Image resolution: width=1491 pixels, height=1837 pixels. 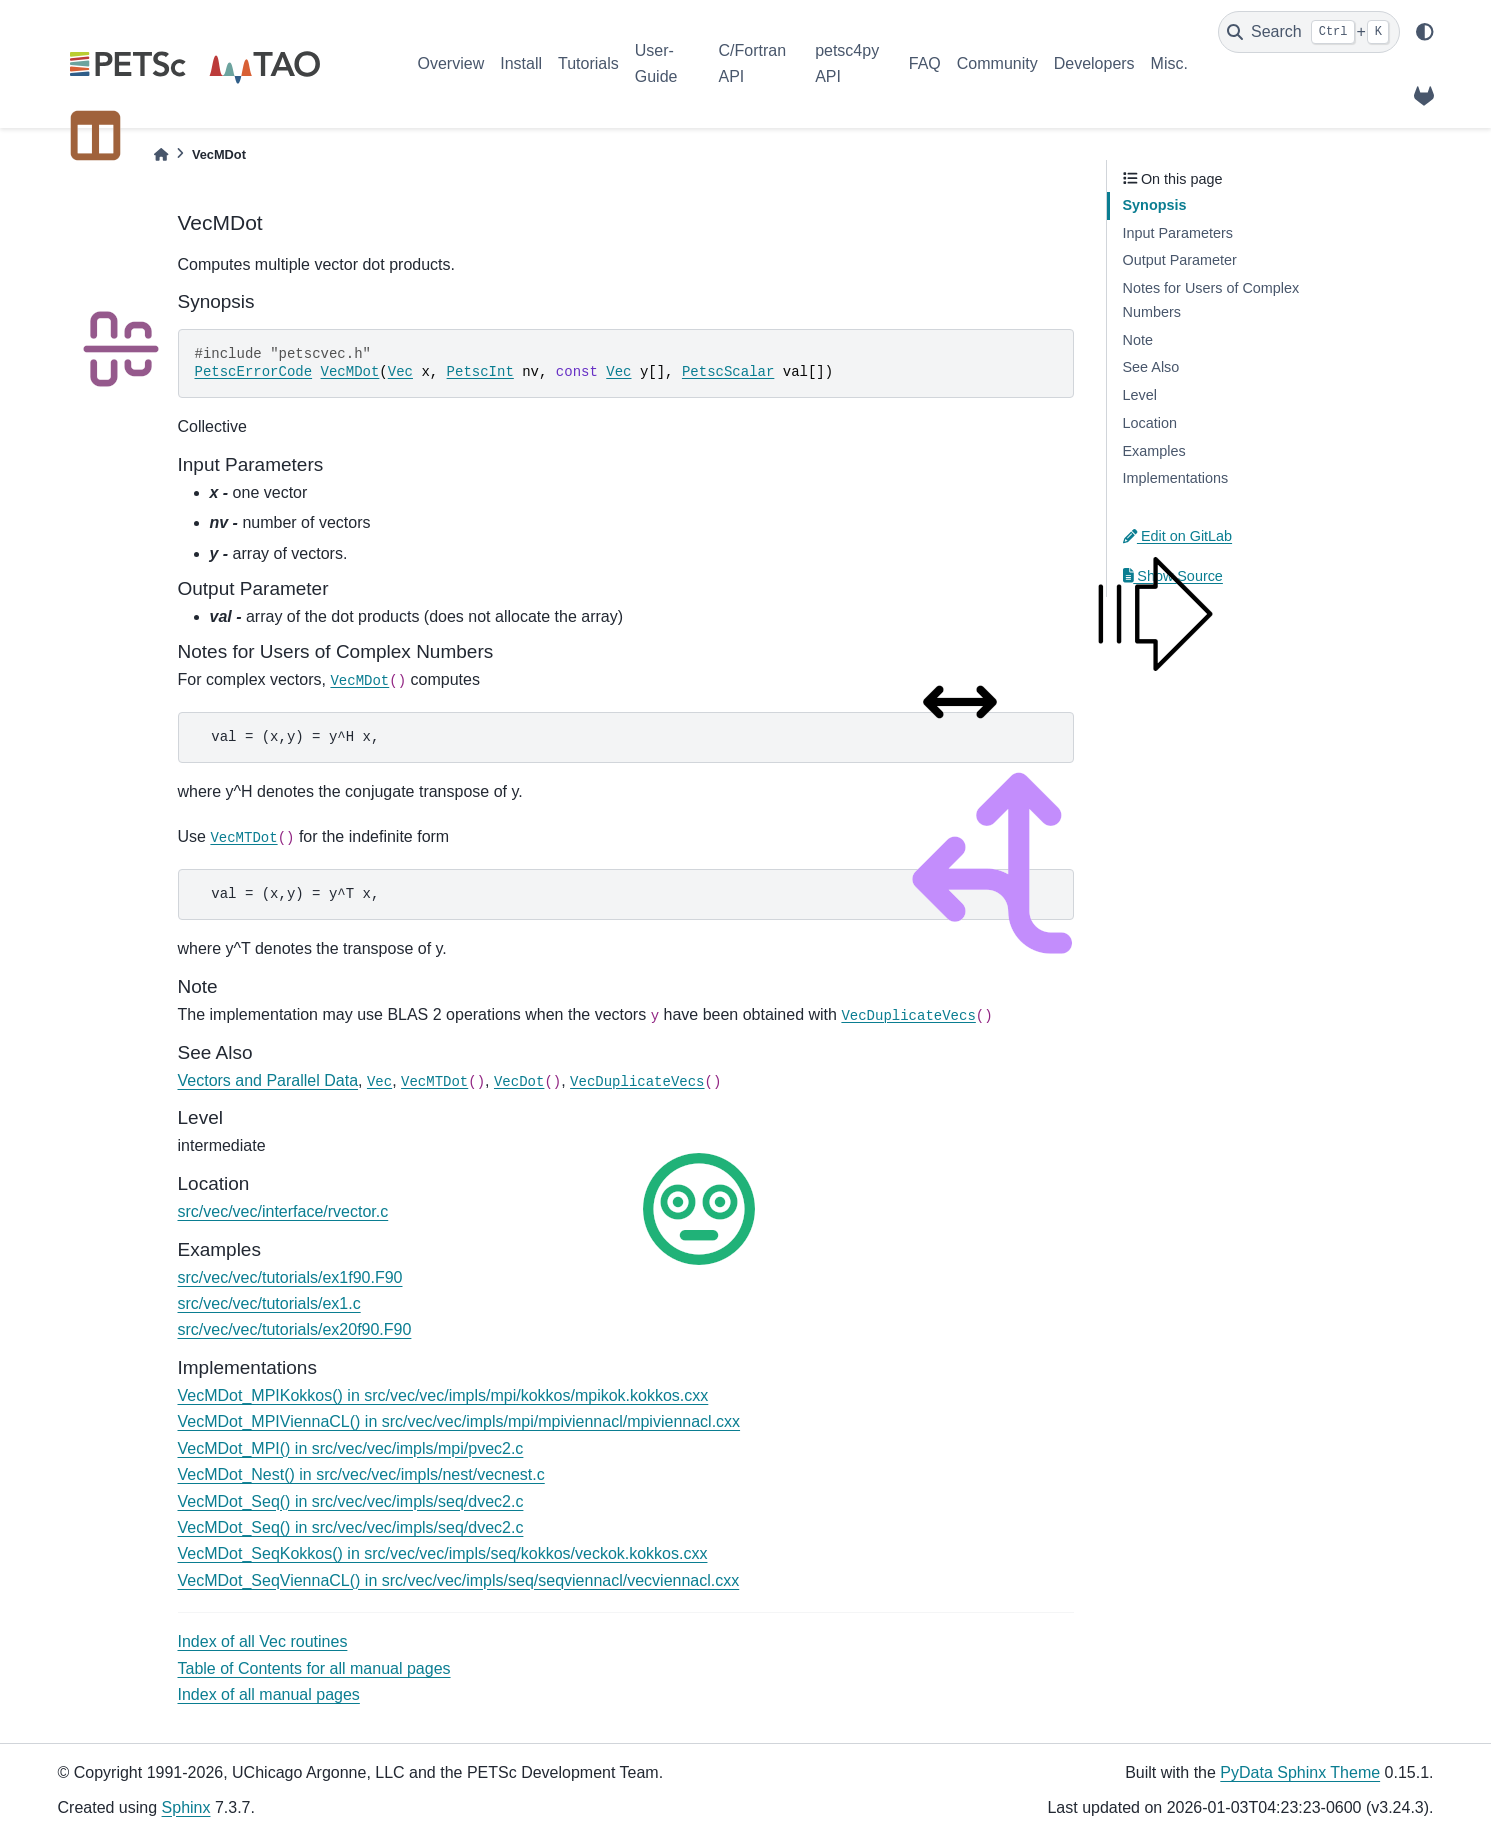 I want to click on split or branch content in multiple directions, so click(x=997, y=868).